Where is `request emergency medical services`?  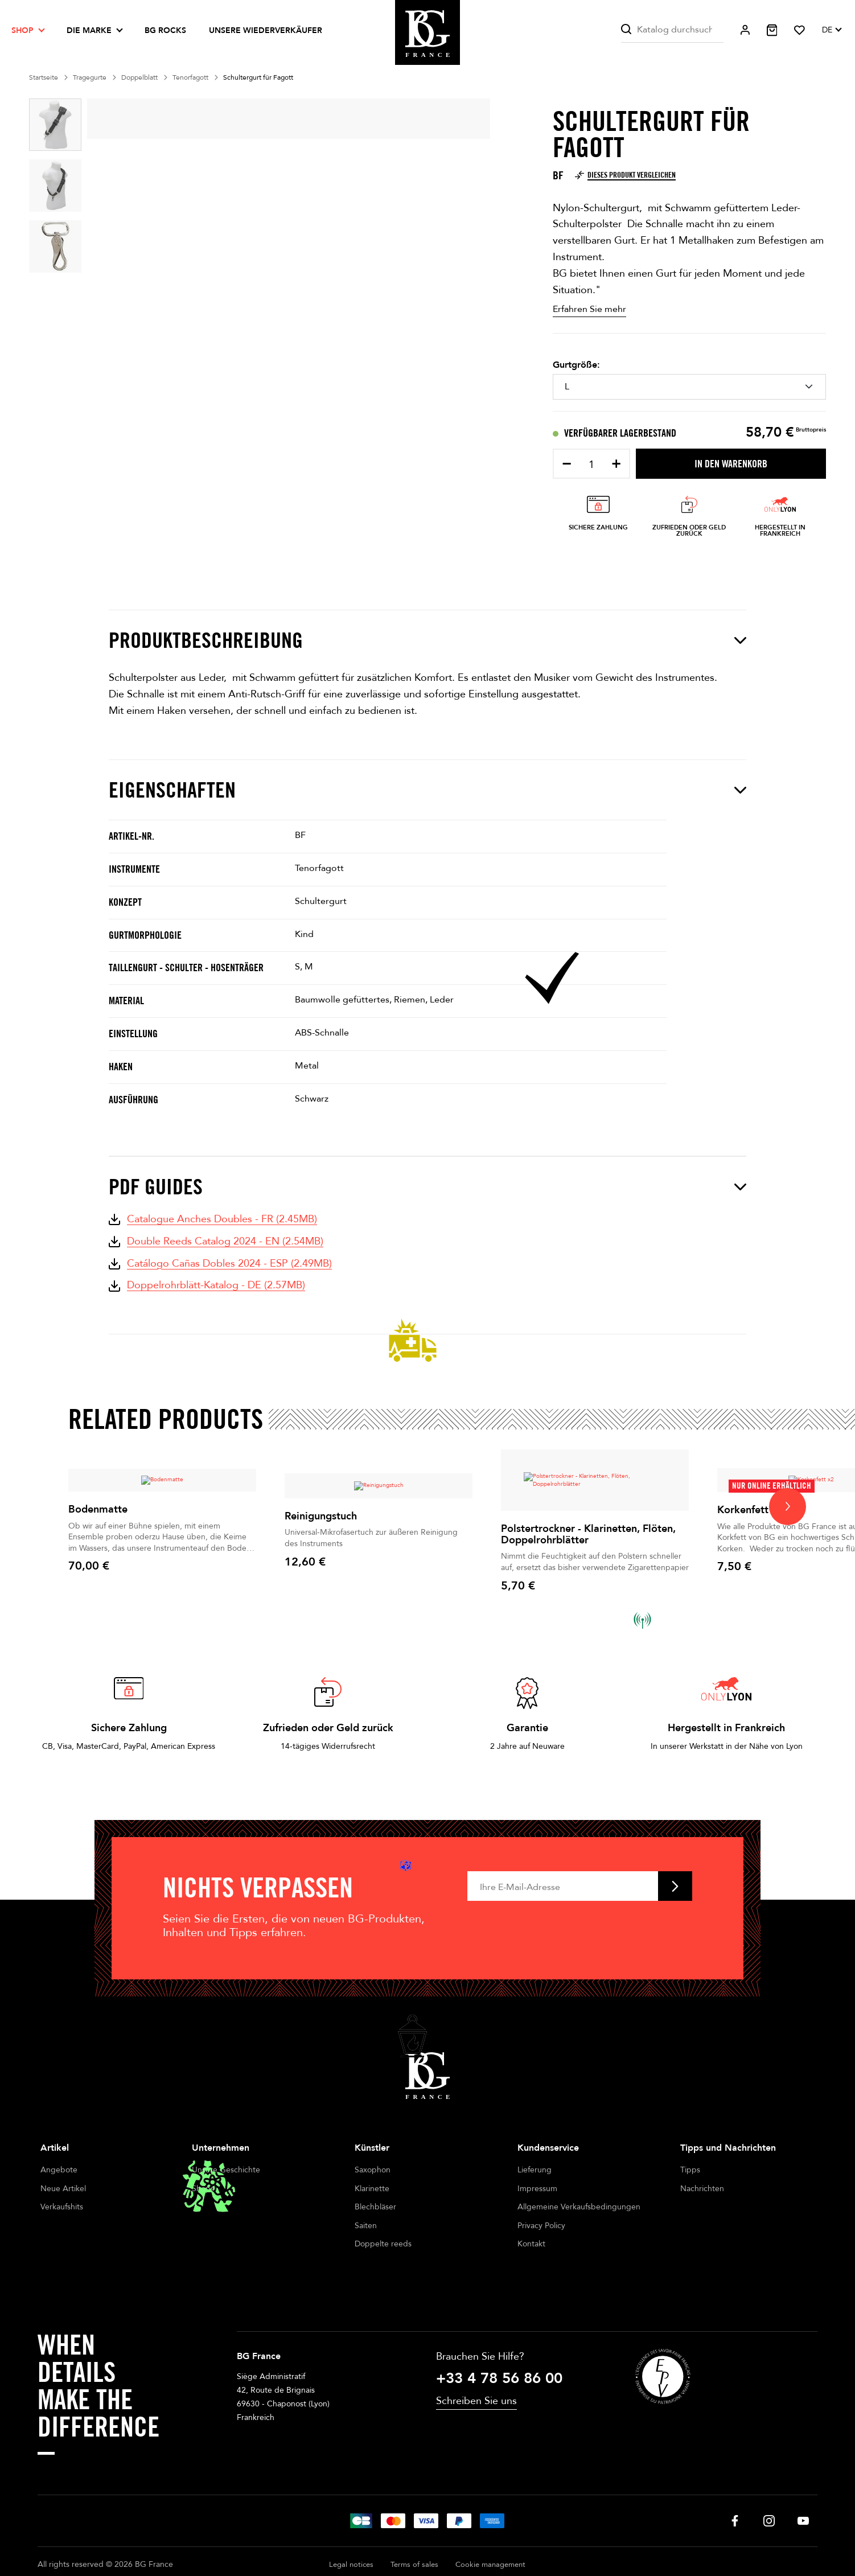 request emergency medical services is located at coordinates (413, 1340).